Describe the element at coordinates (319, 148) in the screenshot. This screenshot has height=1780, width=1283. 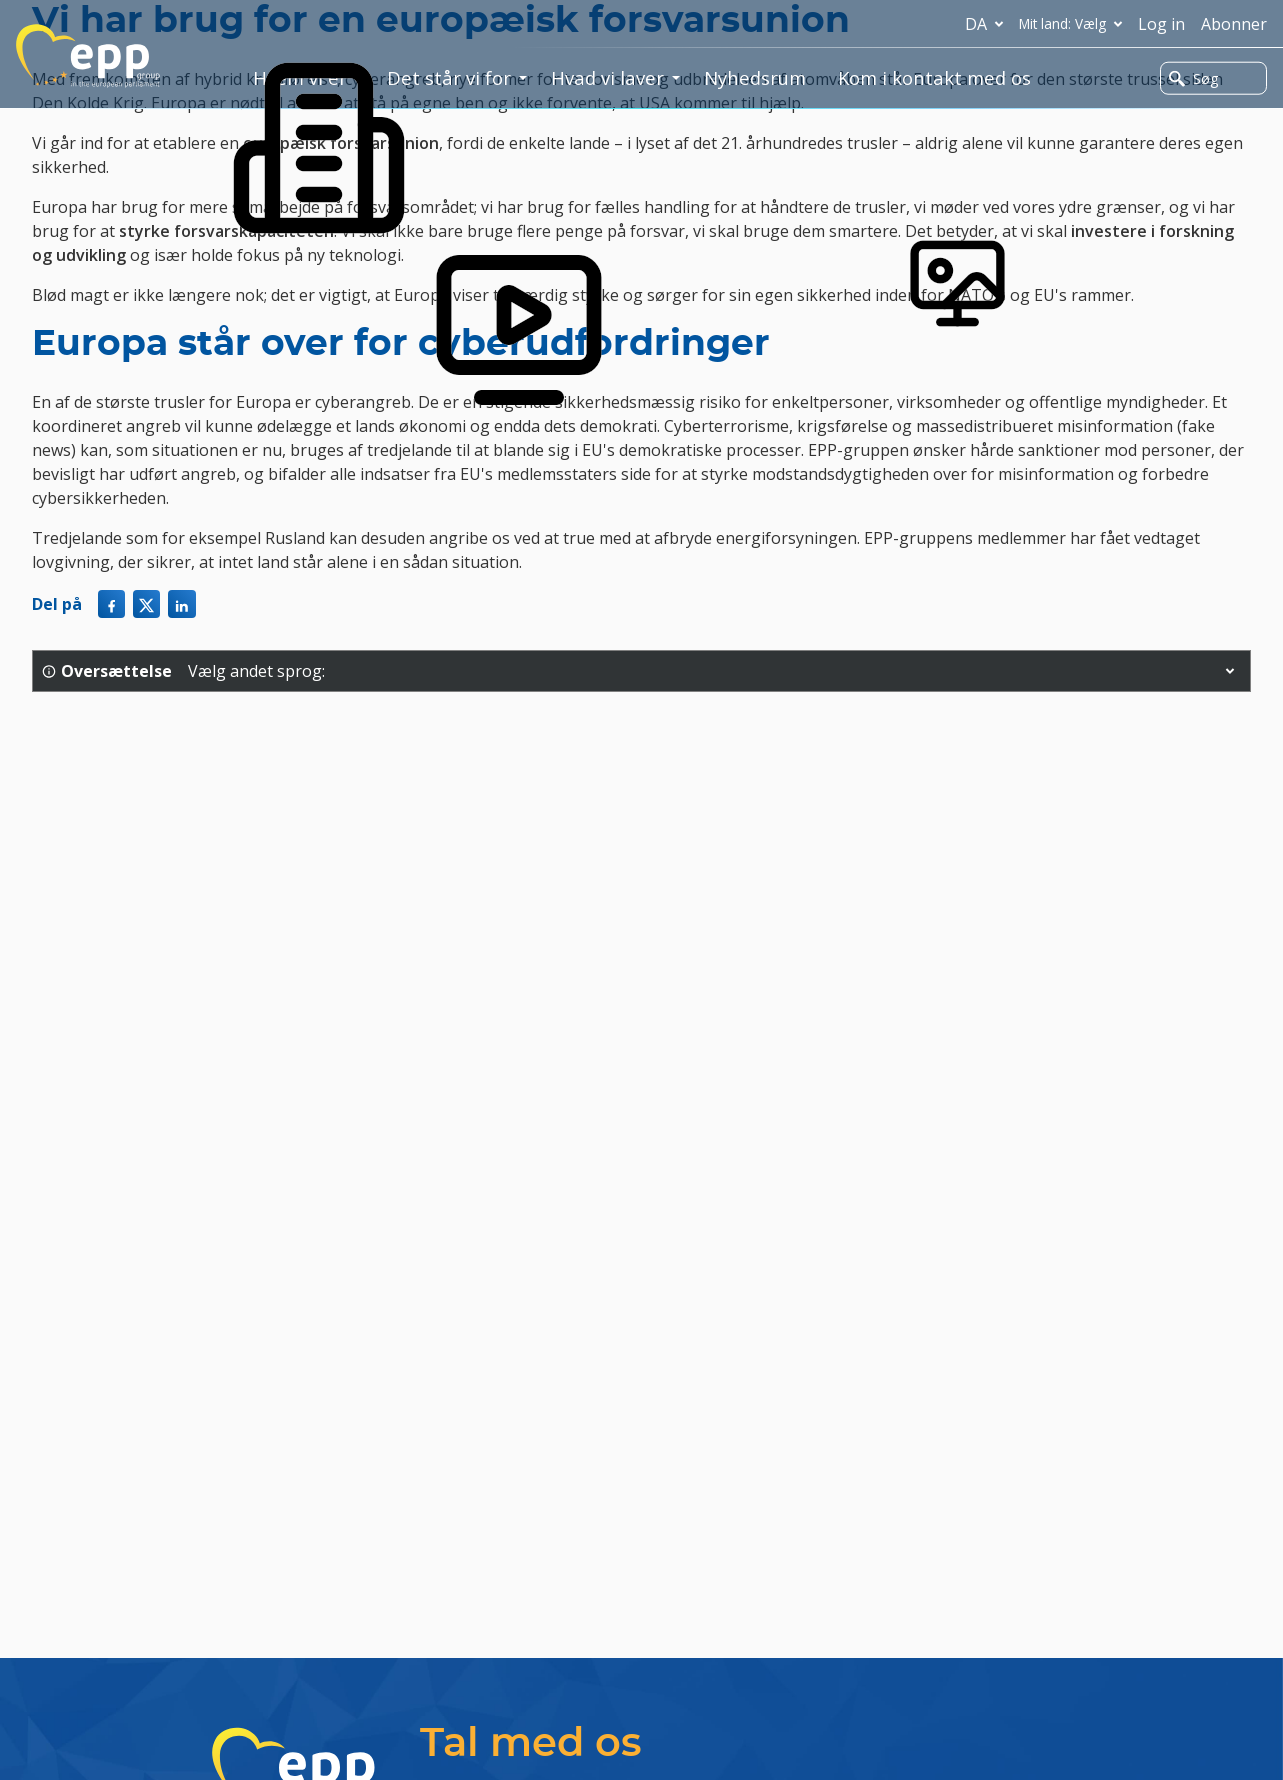
I see `view office or workplace information` at that location.